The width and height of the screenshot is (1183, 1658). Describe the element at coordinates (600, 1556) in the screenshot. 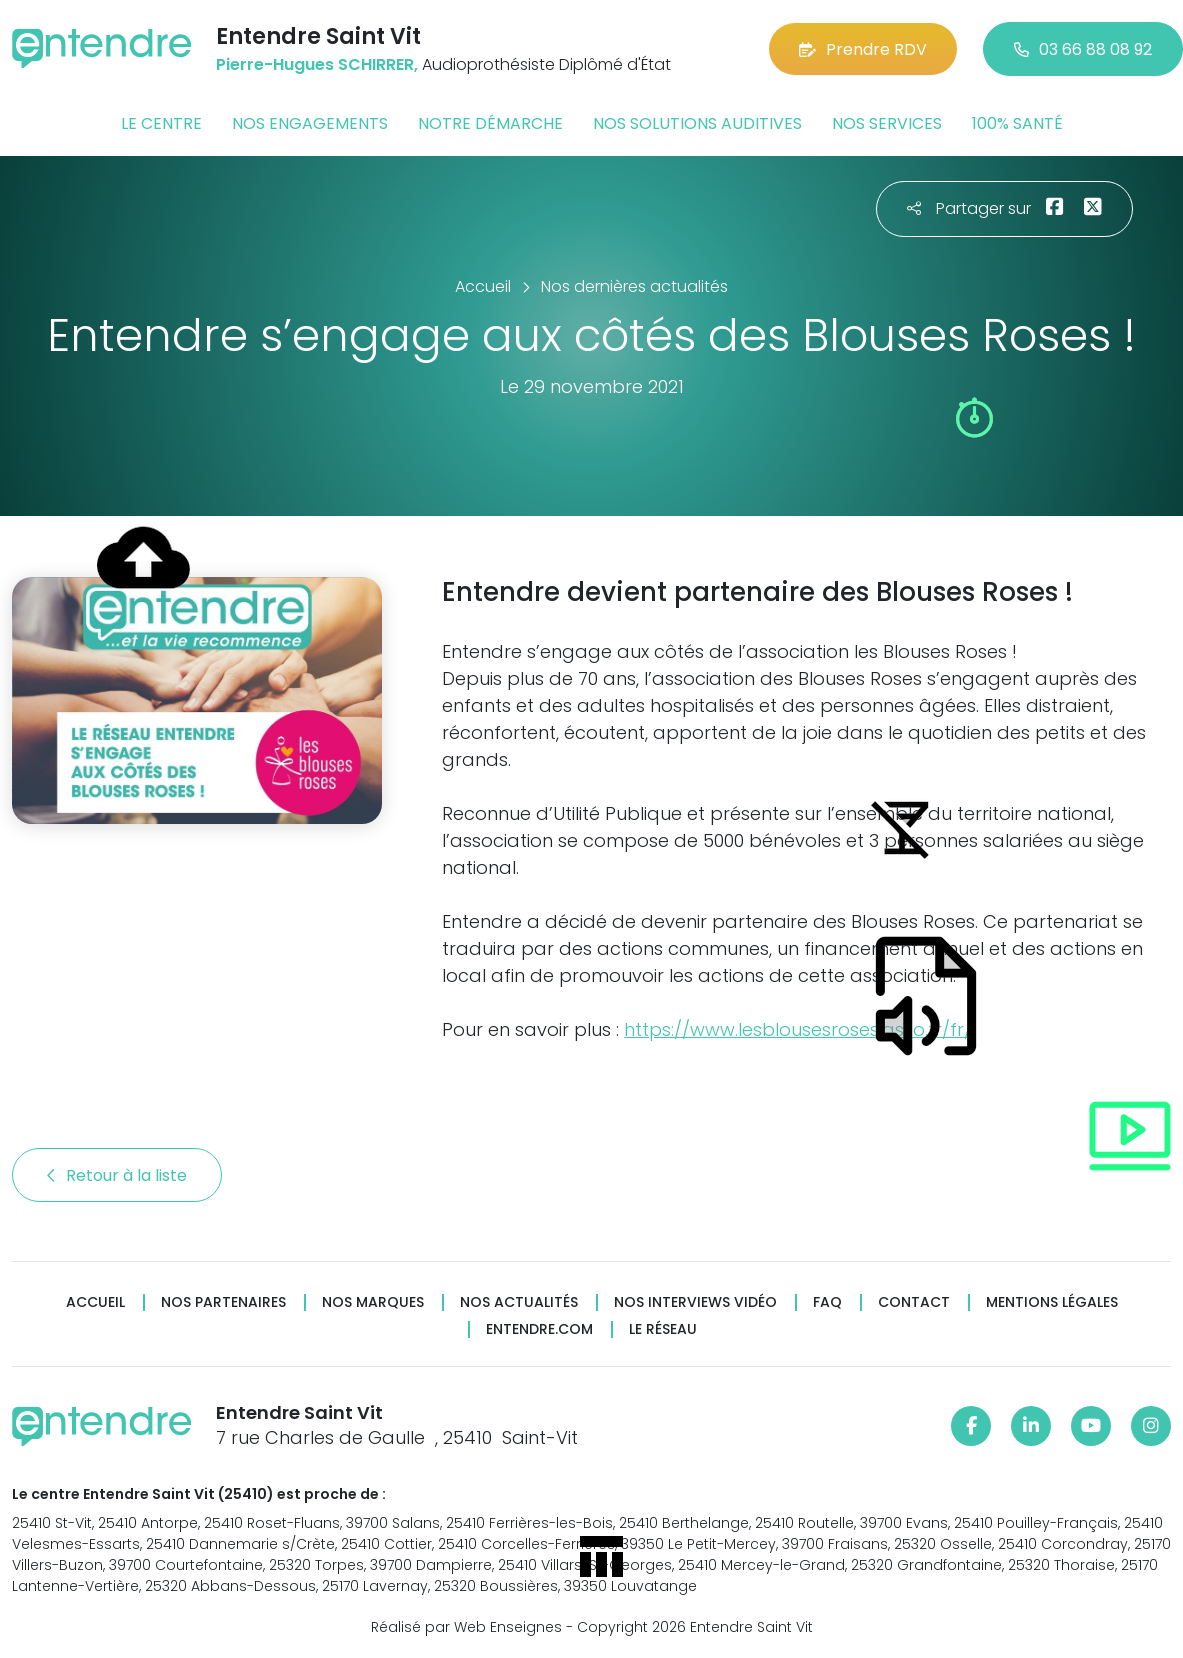

I see `view data in table format` at that location.